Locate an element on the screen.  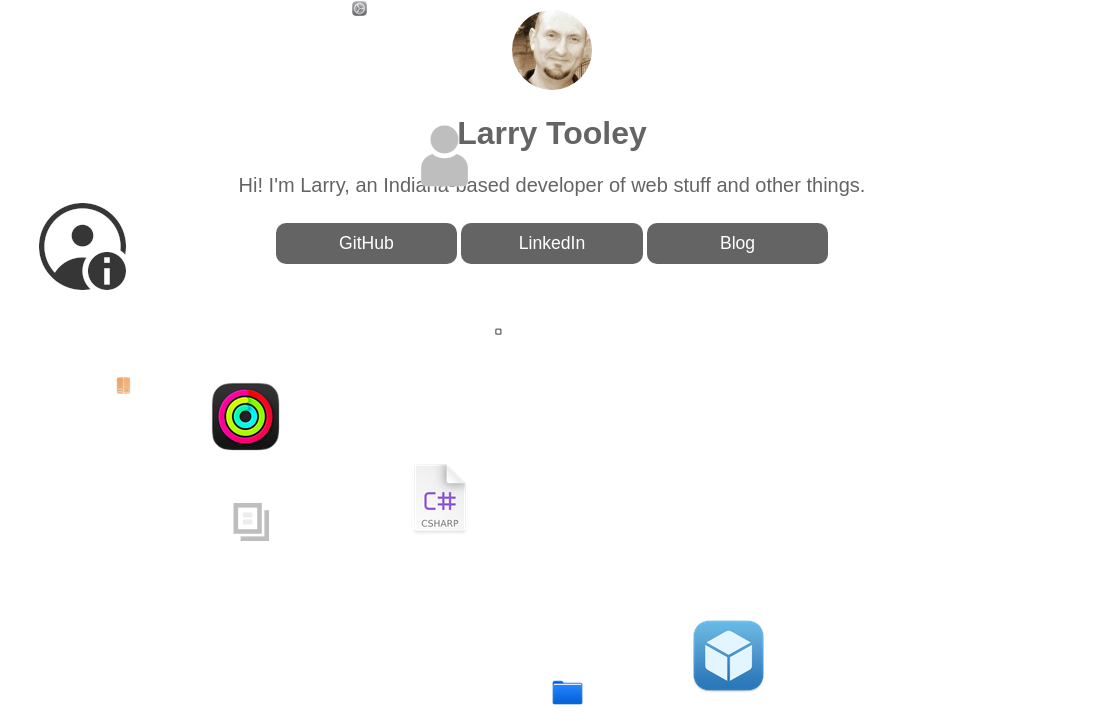
access 3D model or USD file viewer is located at coordinates (728, 655).